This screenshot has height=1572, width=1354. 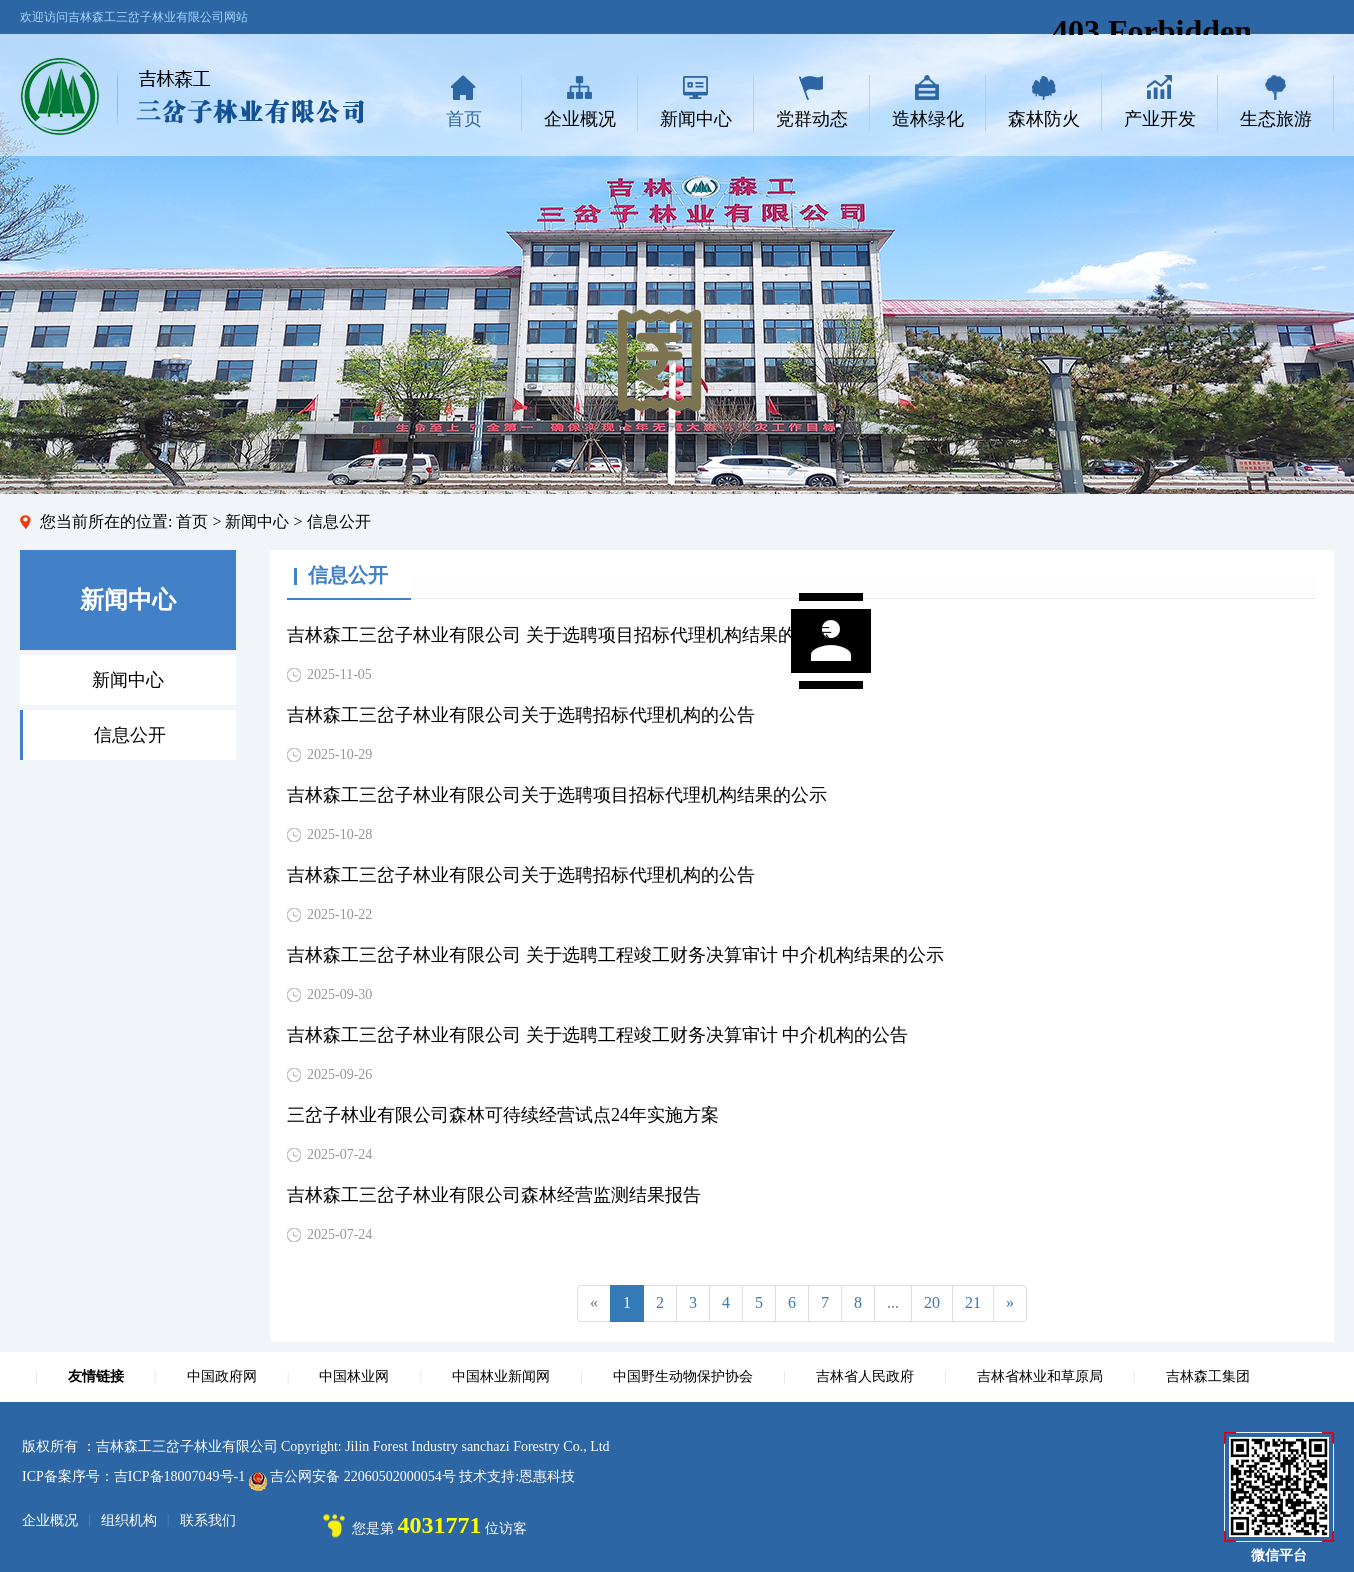 What do you see at coordinates (831, 641) in the screenshot?
I see `access your contacts list` at bounding box center [831, 641].